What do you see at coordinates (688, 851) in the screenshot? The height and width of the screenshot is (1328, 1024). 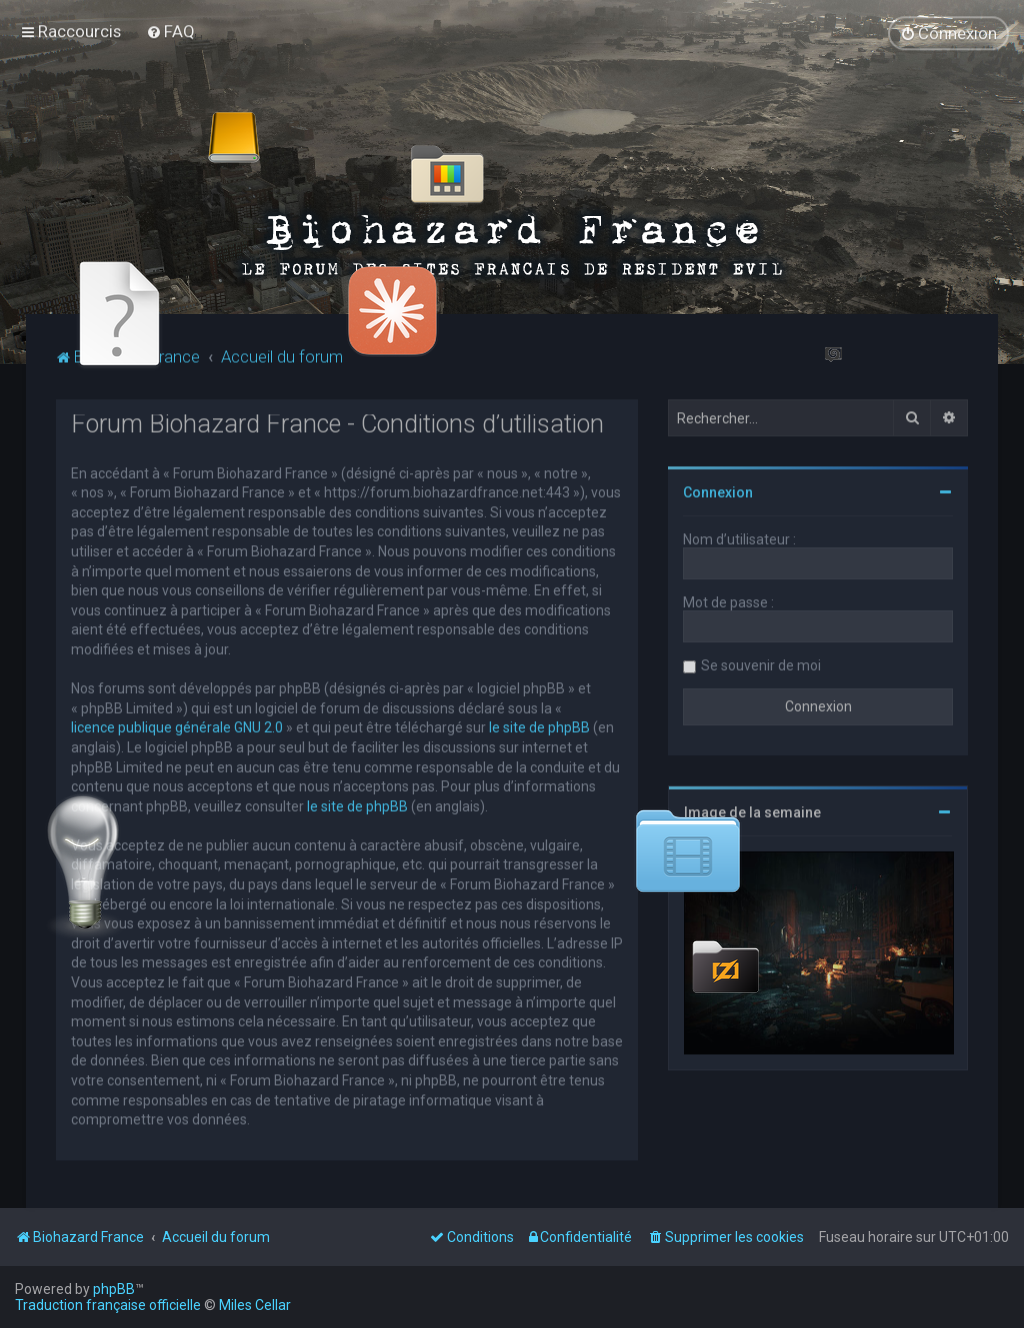 I see `open your videos folder` at bounding box center [688, 851].